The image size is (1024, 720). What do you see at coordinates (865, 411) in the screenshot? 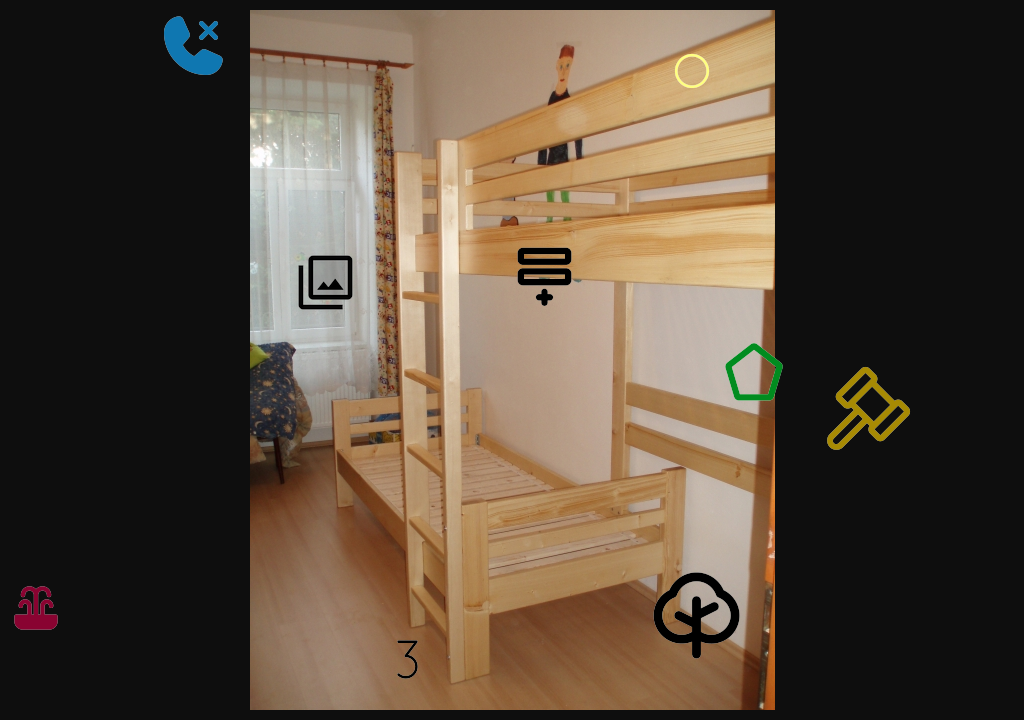
I see `access legal or terms of service information` at bounding box center [865, 411].